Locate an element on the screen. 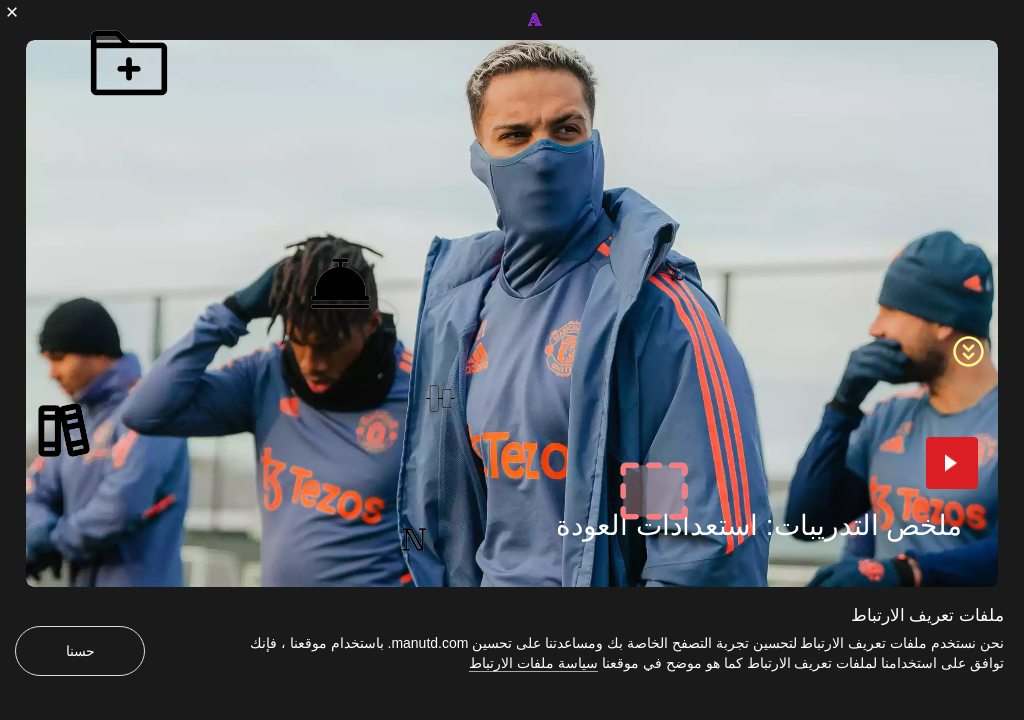 This screenshot has height=720, width=1024. access your library or book collection is located at coordinates (62, 431).